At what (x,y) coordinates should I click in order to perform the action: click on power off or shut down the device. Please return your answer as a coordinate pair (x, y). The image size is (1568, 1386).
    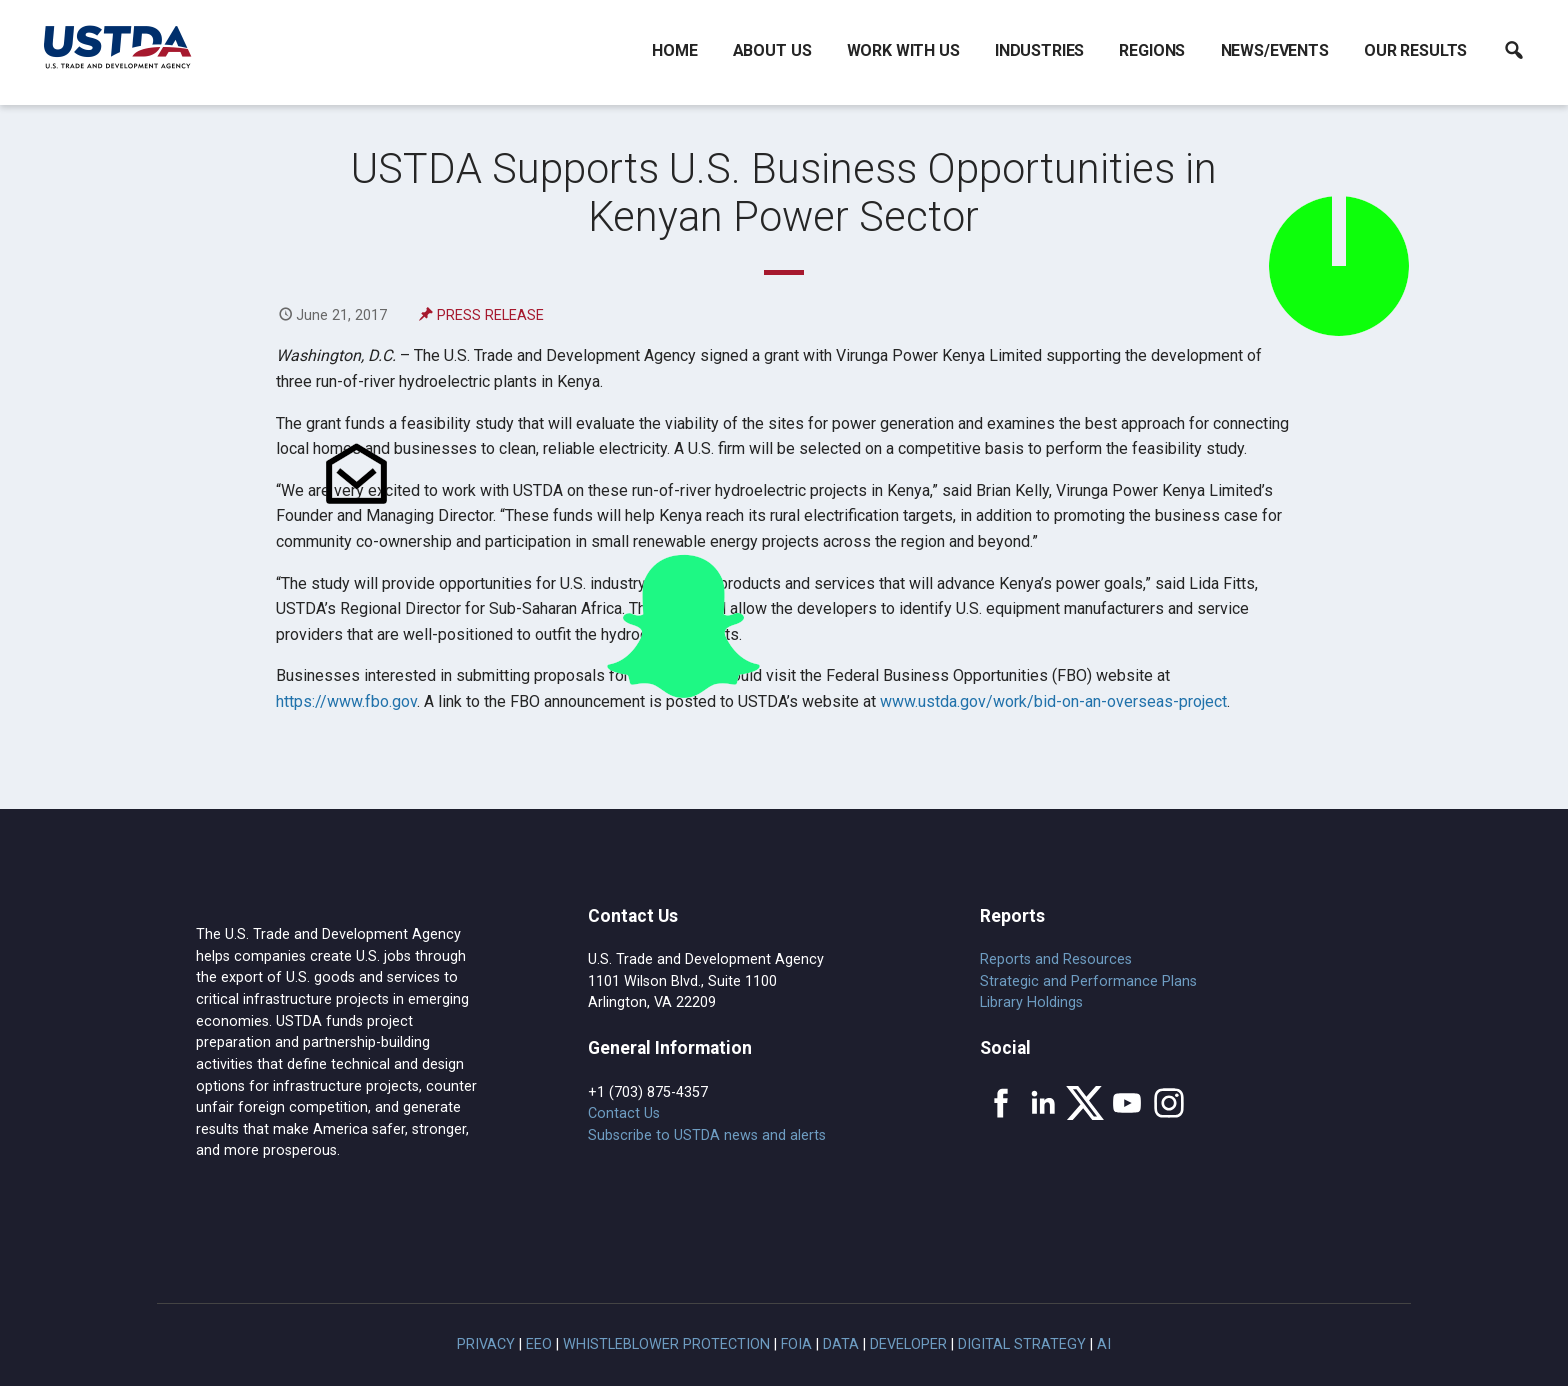
    Looking at the image, I should click on (1339, 266).